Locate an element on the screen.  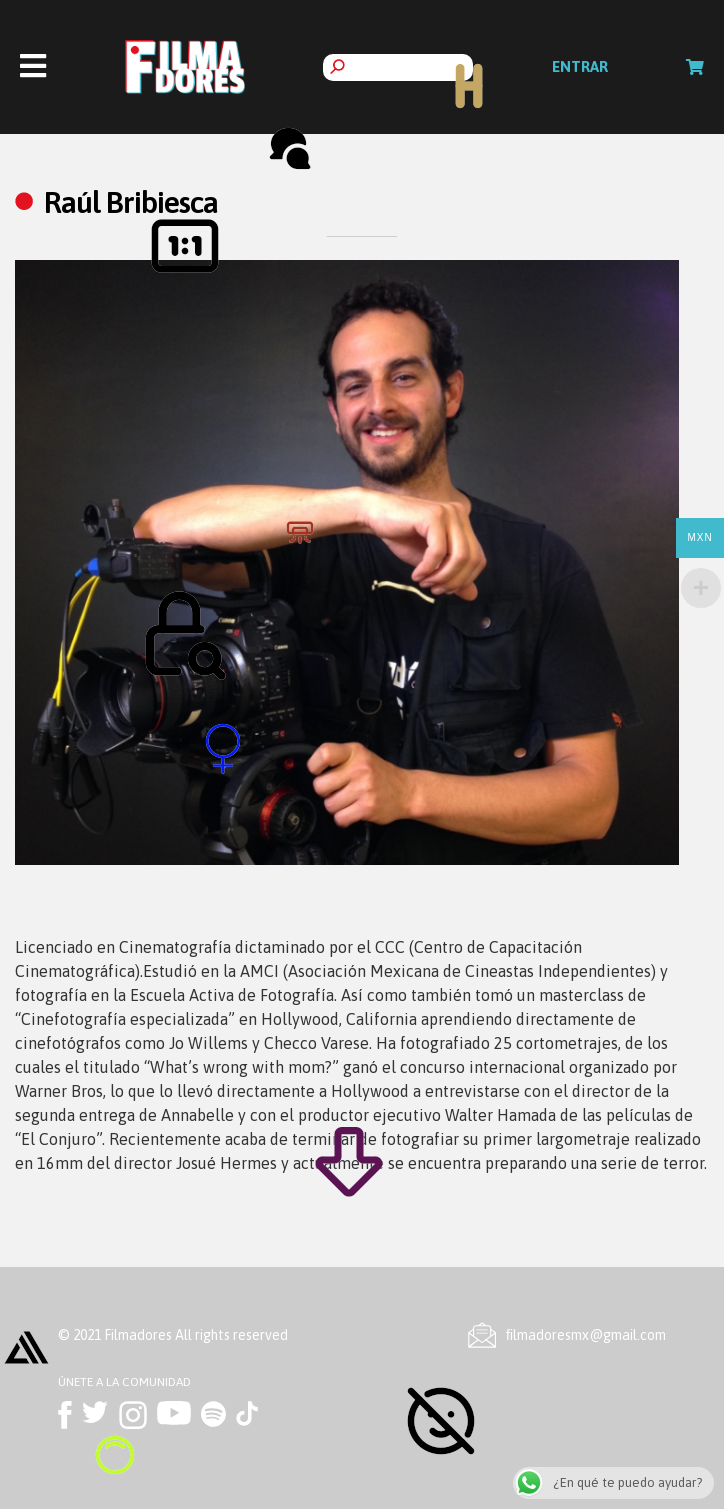
disable mood or emotion tracking is located at coordinates (441, 1421).